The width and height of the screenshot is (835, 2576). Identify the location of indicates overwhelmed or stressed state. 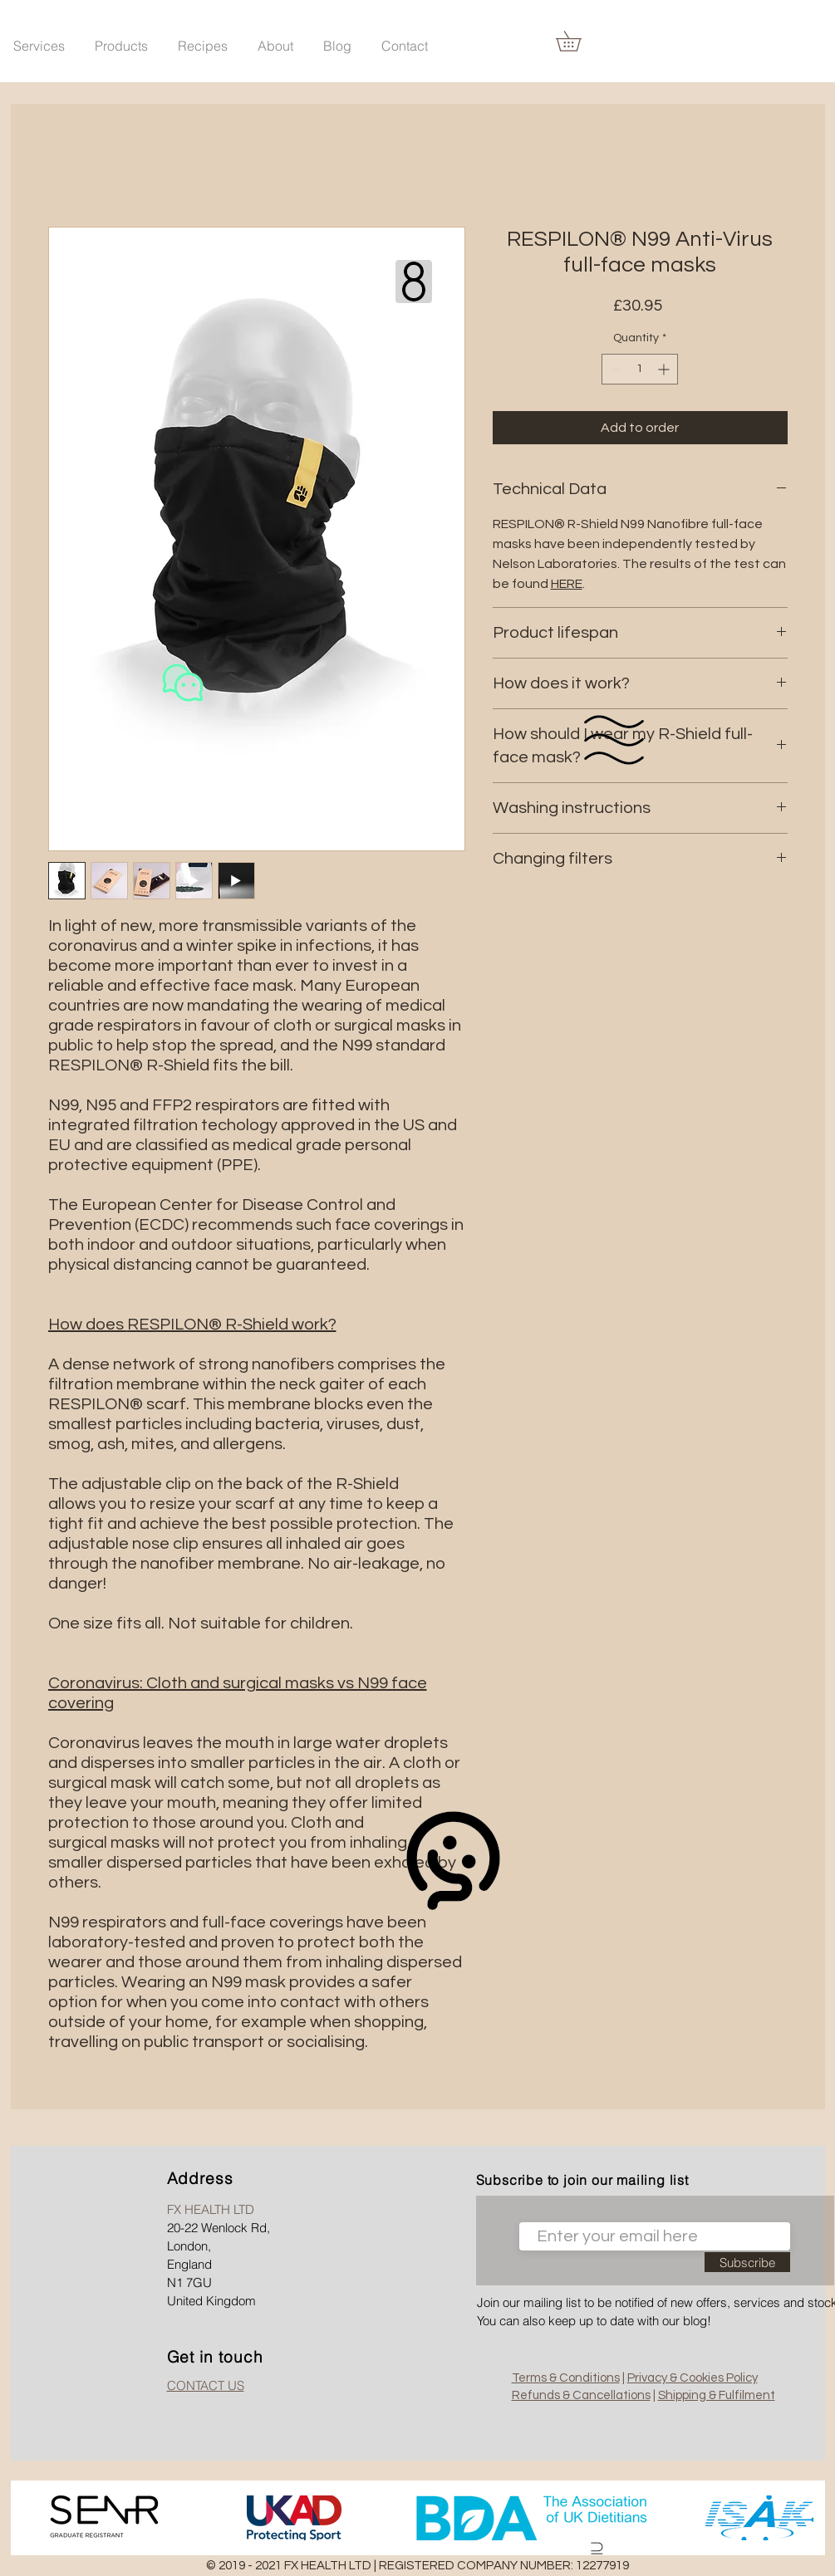
(453, 1858).